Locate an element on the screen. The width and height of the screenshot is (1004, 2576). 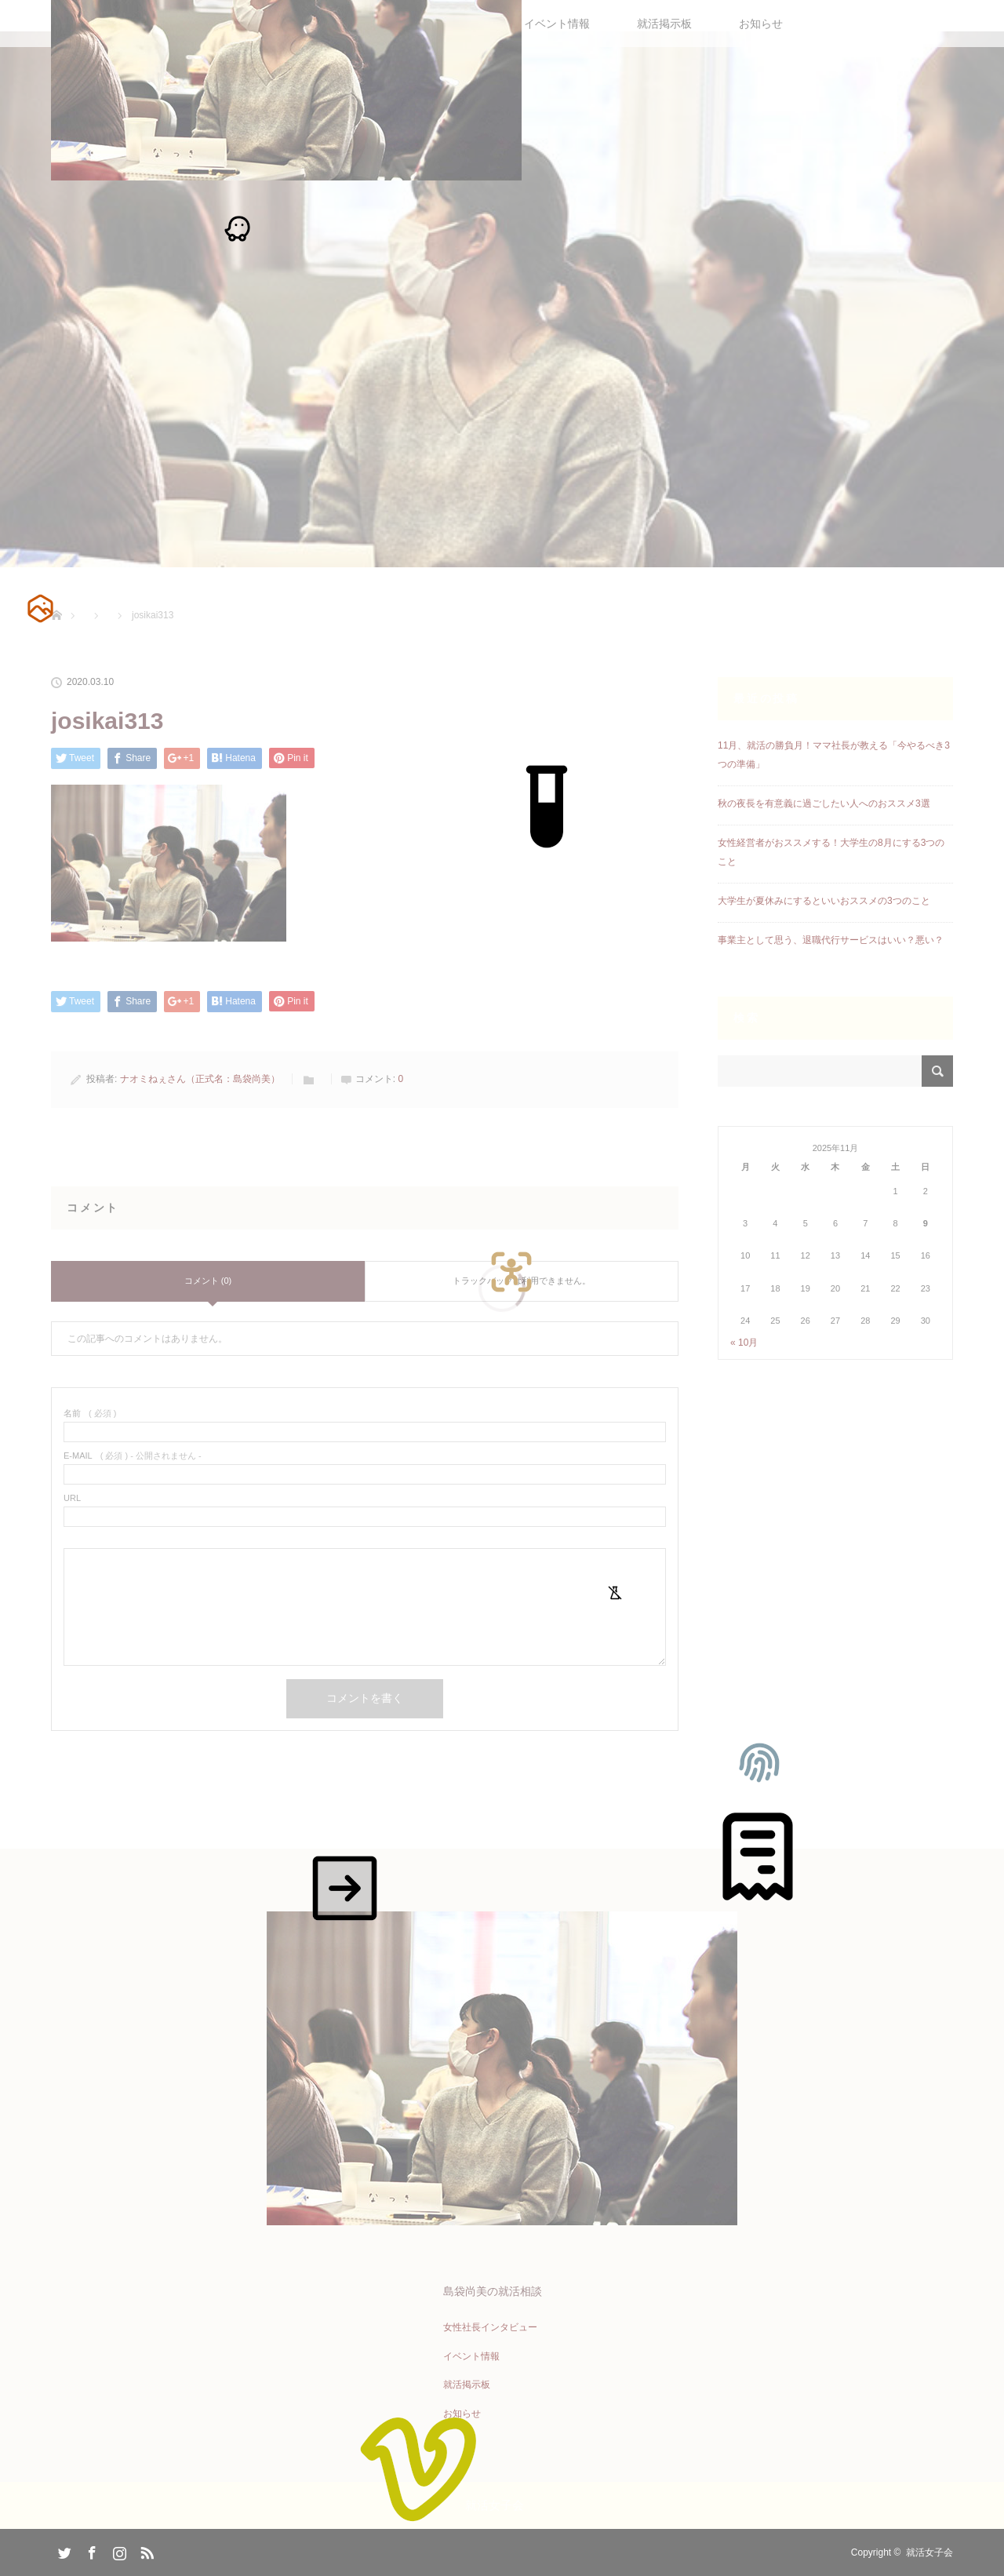
open waze navigation app is located at coordinates (237, 228).